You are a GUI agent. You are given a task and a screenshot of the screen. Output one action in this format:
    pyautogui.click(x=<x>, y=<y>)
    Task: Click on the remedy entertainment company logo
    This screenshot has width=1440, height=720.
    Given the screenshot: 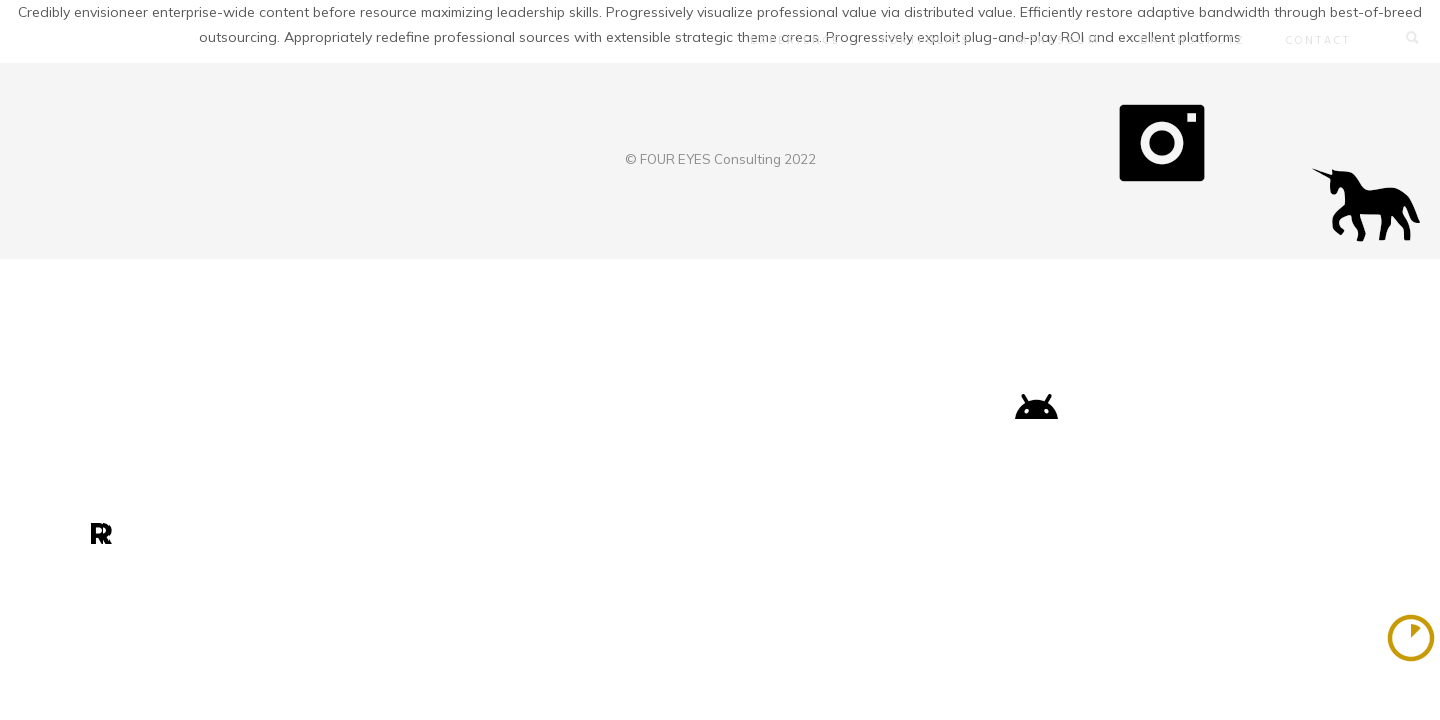 What is the action you would take?
    pyautogui.click(x=101, y=533)
    